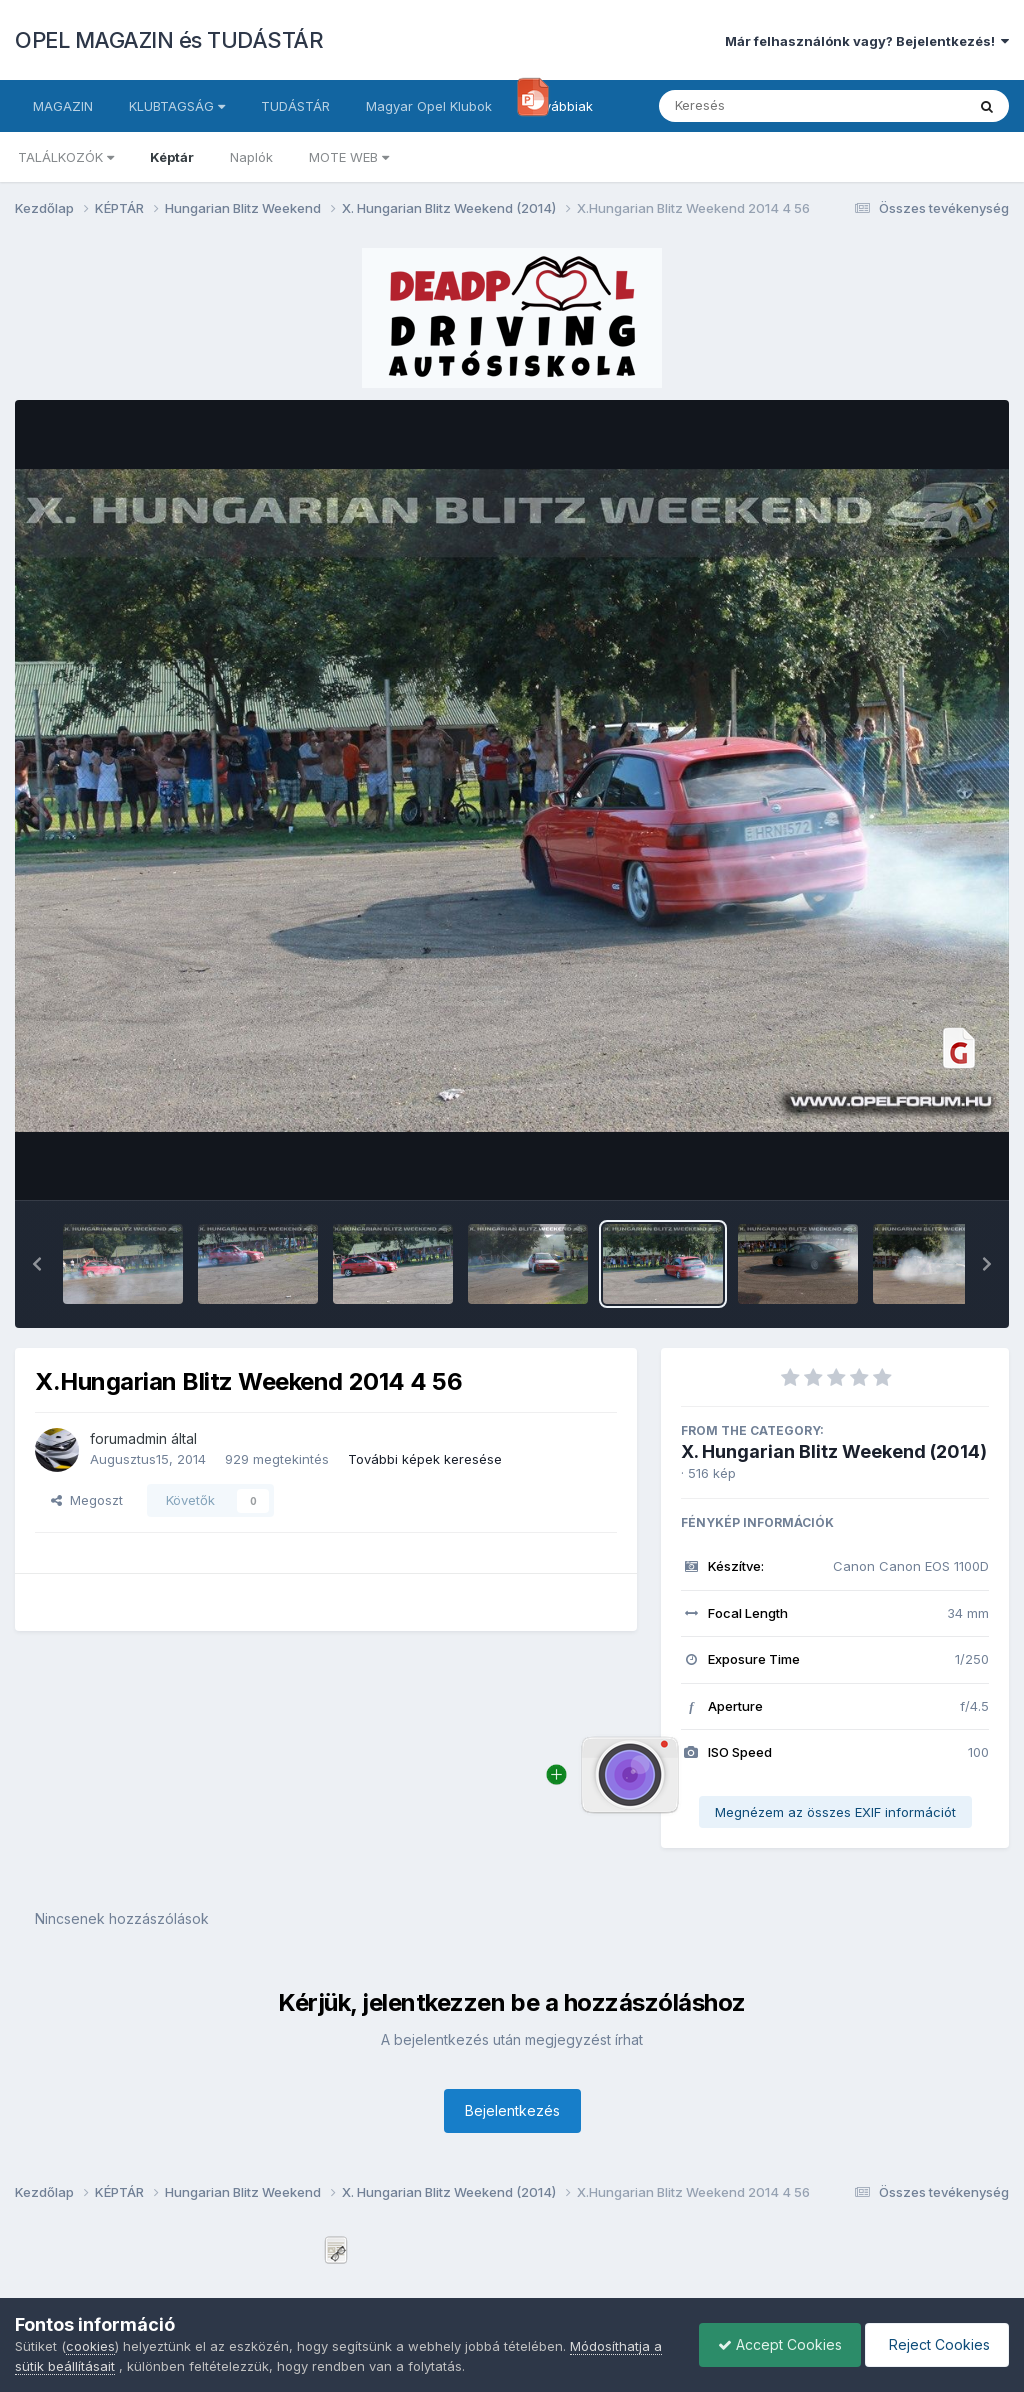 The image size is (1024, 2392). Describe the element at coordinates (336, 2250) in the screenshot. I see `open the documents app` at that location.